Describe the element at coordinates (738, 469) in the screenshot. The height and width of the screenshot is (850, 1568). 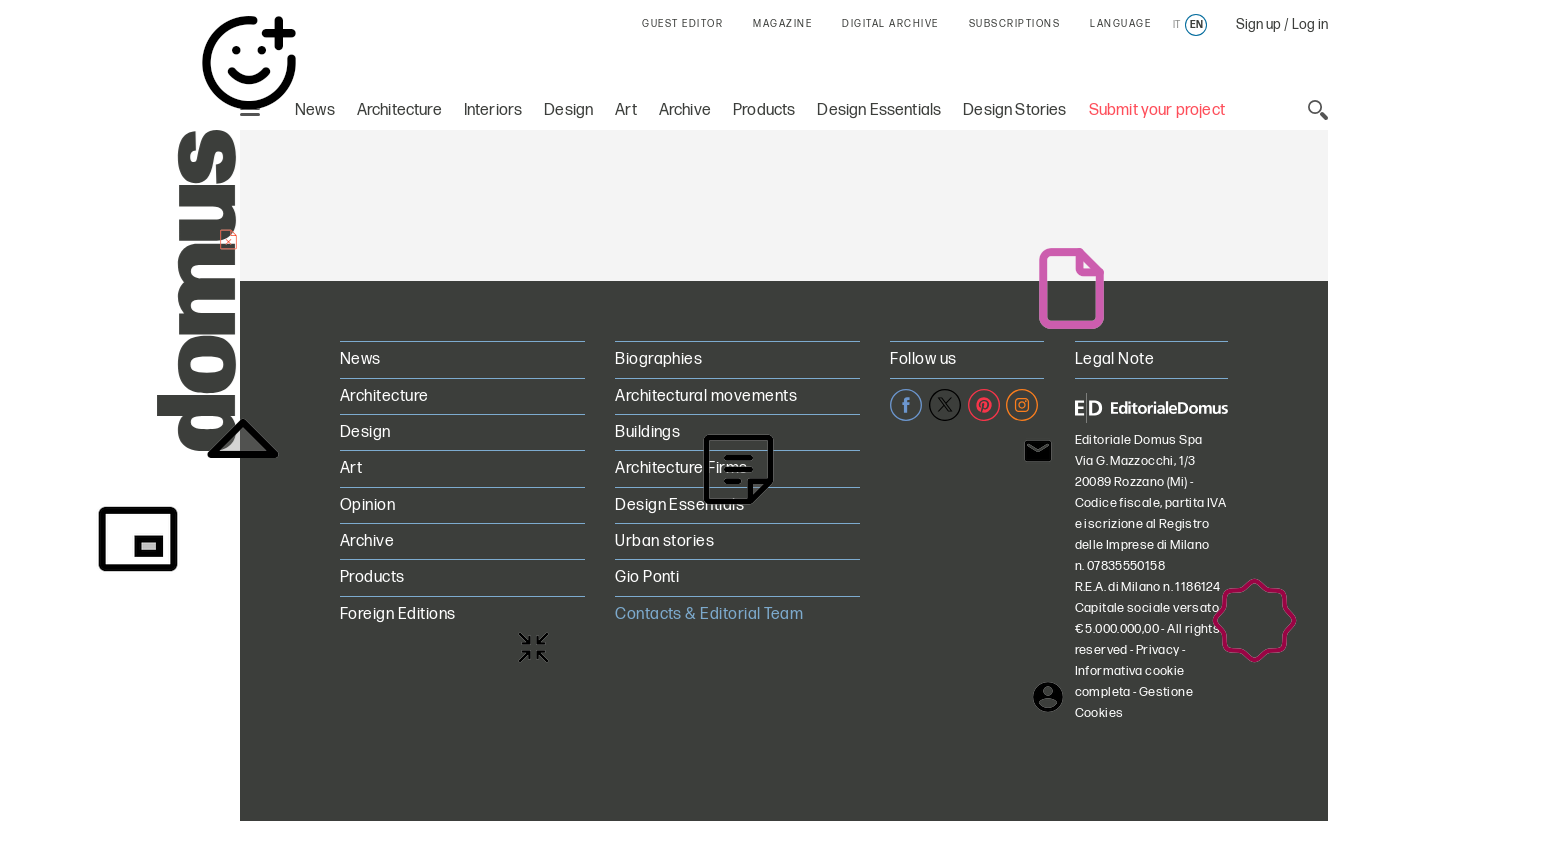
I see `create a new note` at that location.